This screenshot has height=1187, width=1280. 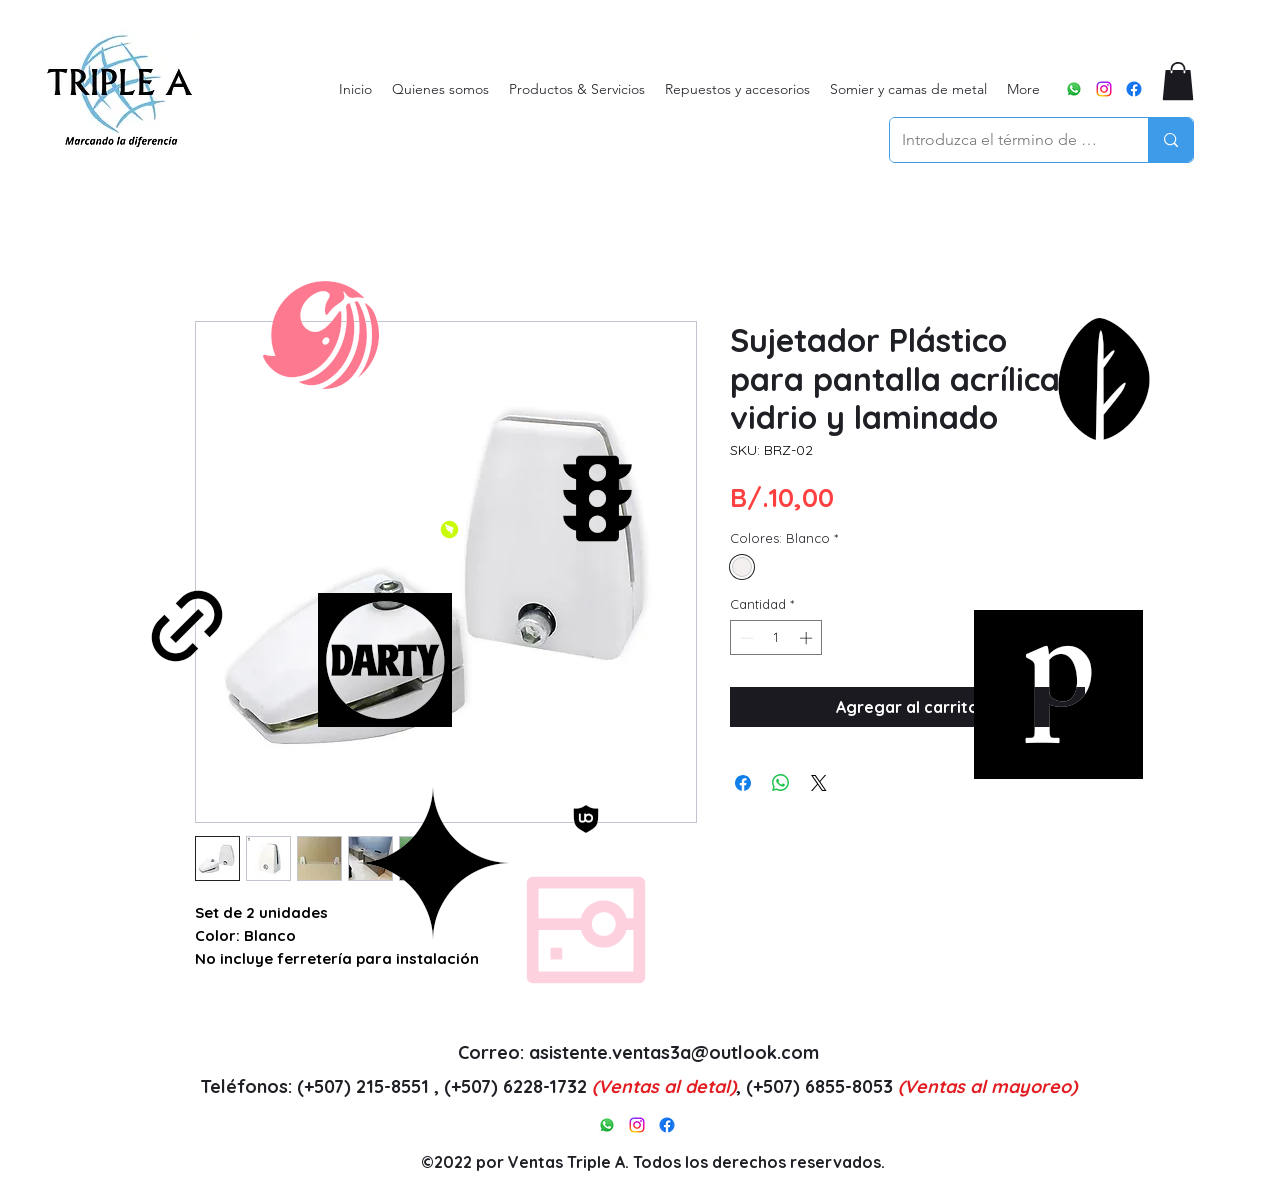 I want to click on october cms logo, so click(x=1104, y=379).